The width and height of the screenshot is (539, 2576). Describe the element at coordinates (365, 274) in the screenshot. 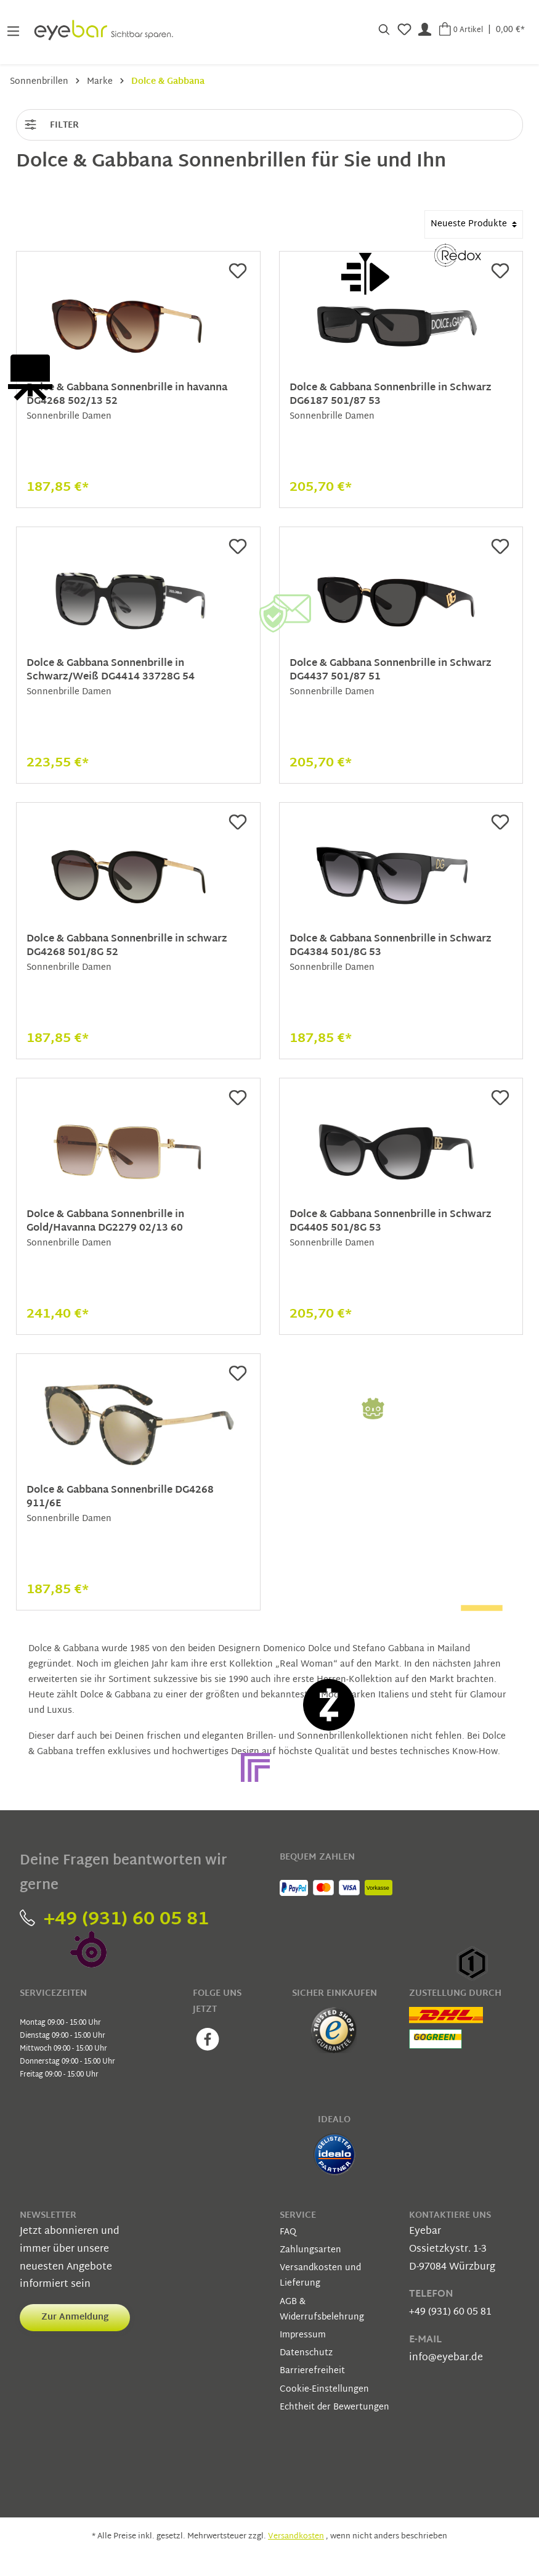

I see `open kdenlive video editor` at that location.